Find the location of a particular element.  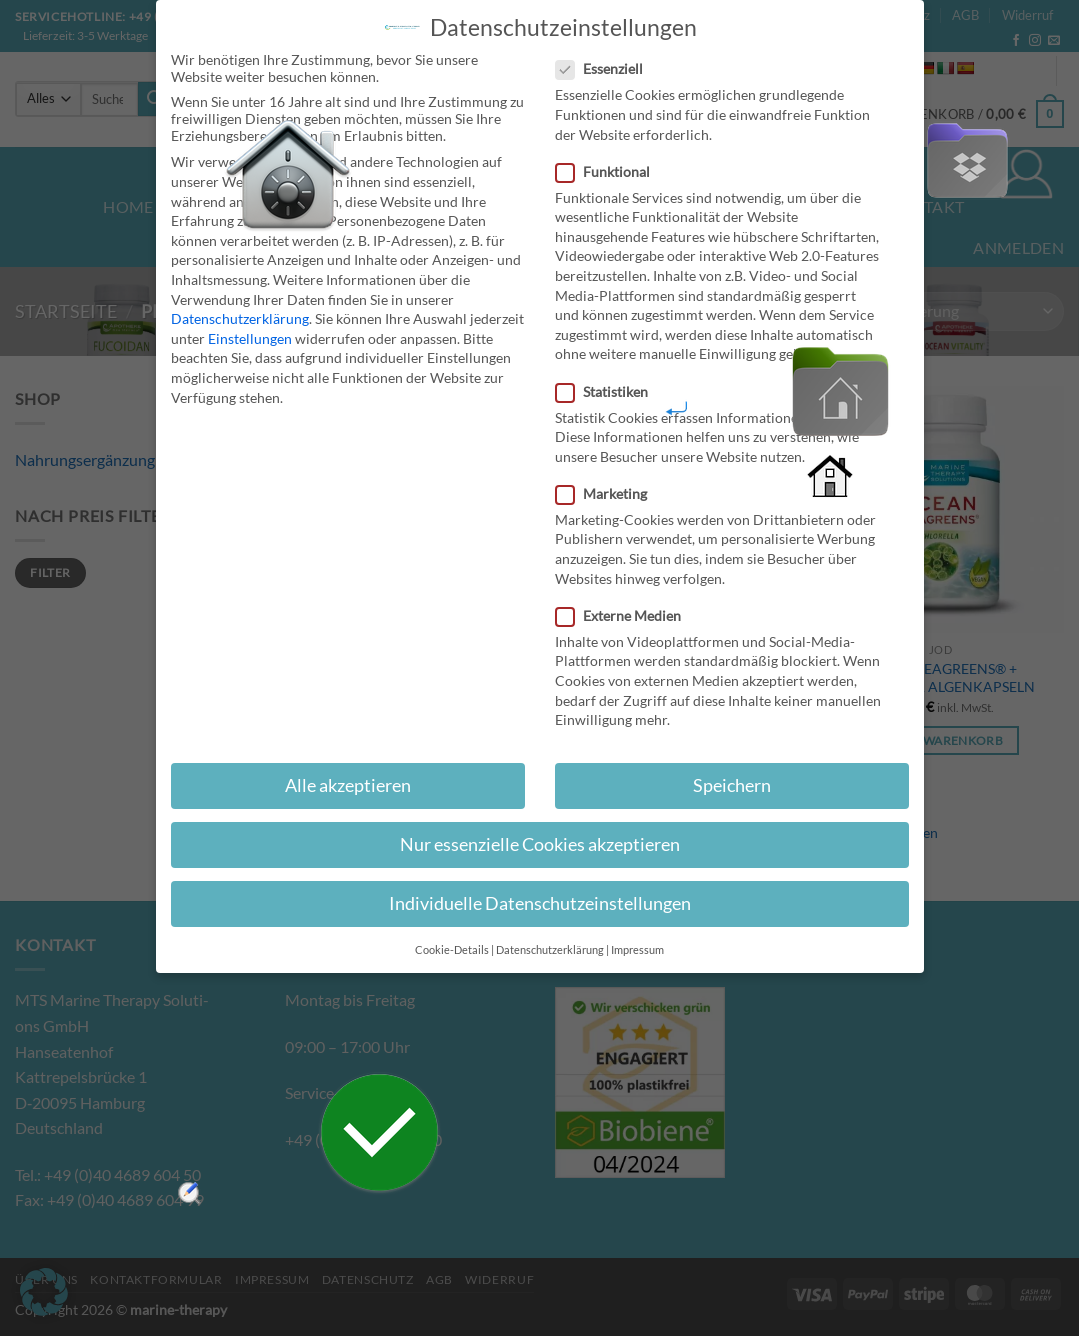

navigate to your home folder is located at coordinates (830, 476).